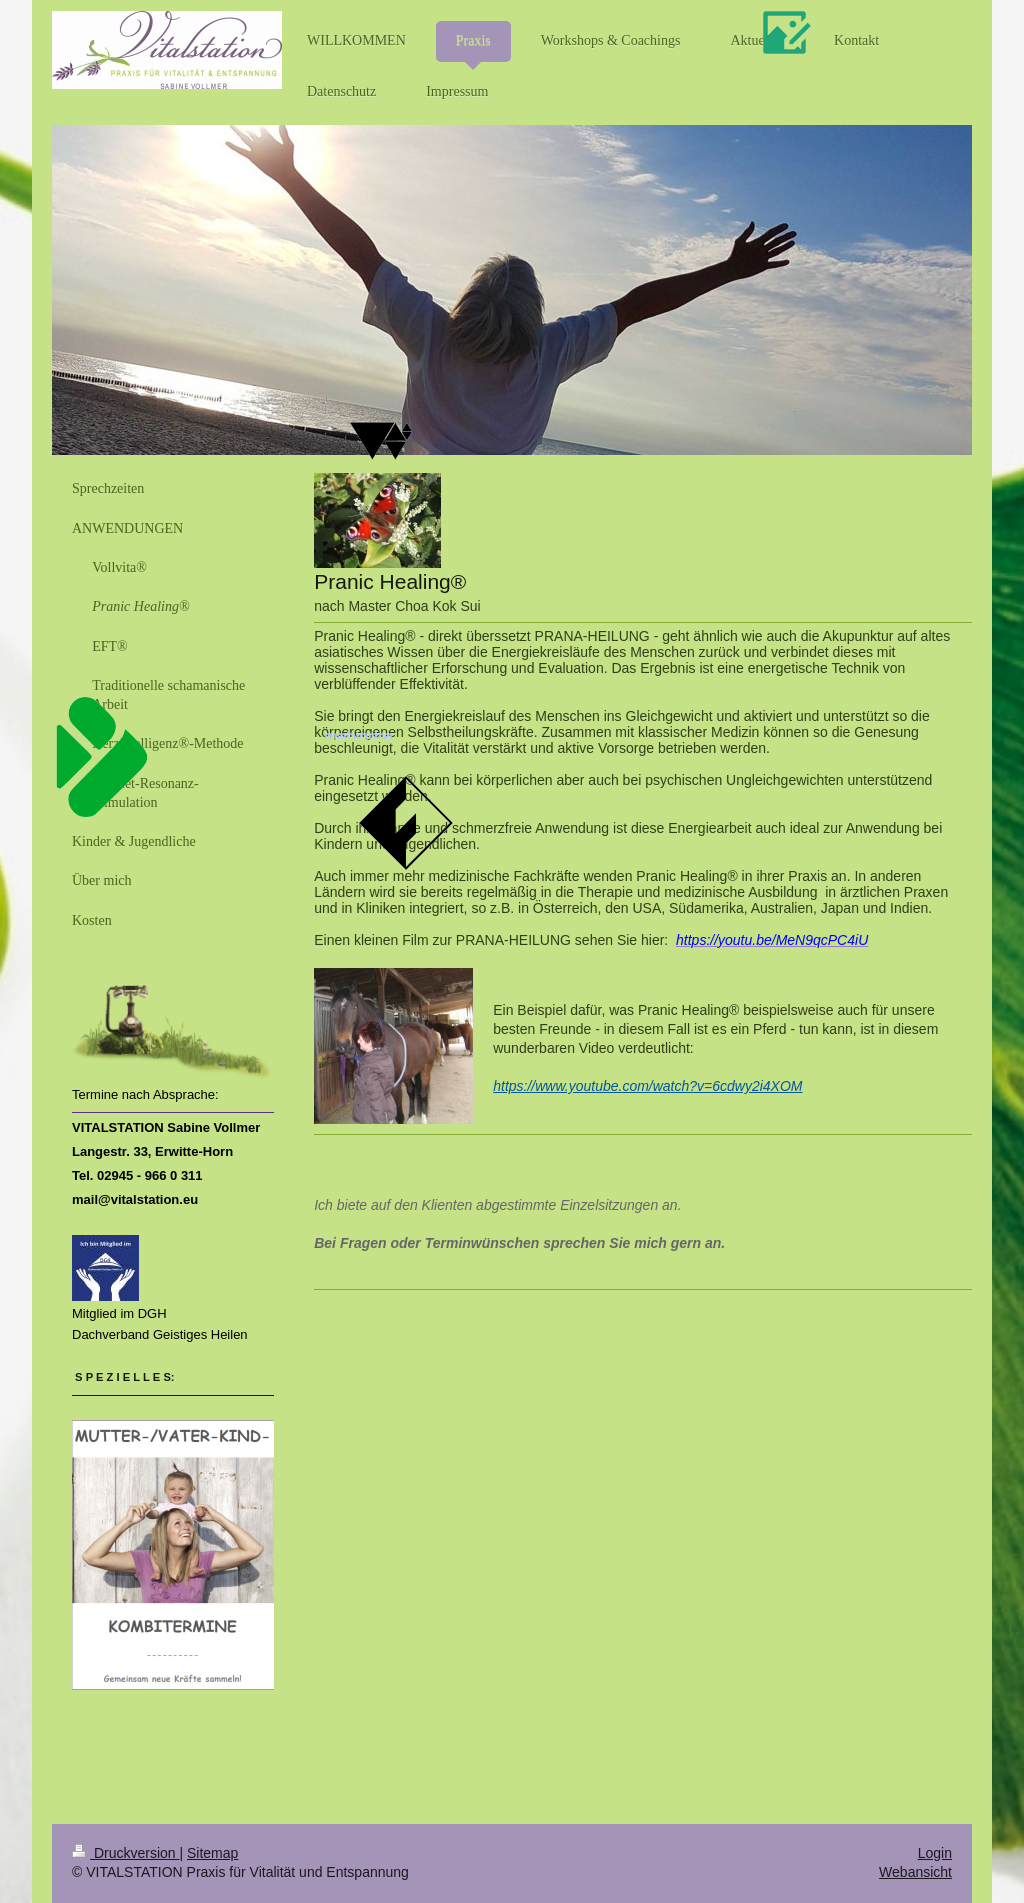 This screenshot has width=1024, height=1903. I want to click on apache doris database logo, so click(102, 757).